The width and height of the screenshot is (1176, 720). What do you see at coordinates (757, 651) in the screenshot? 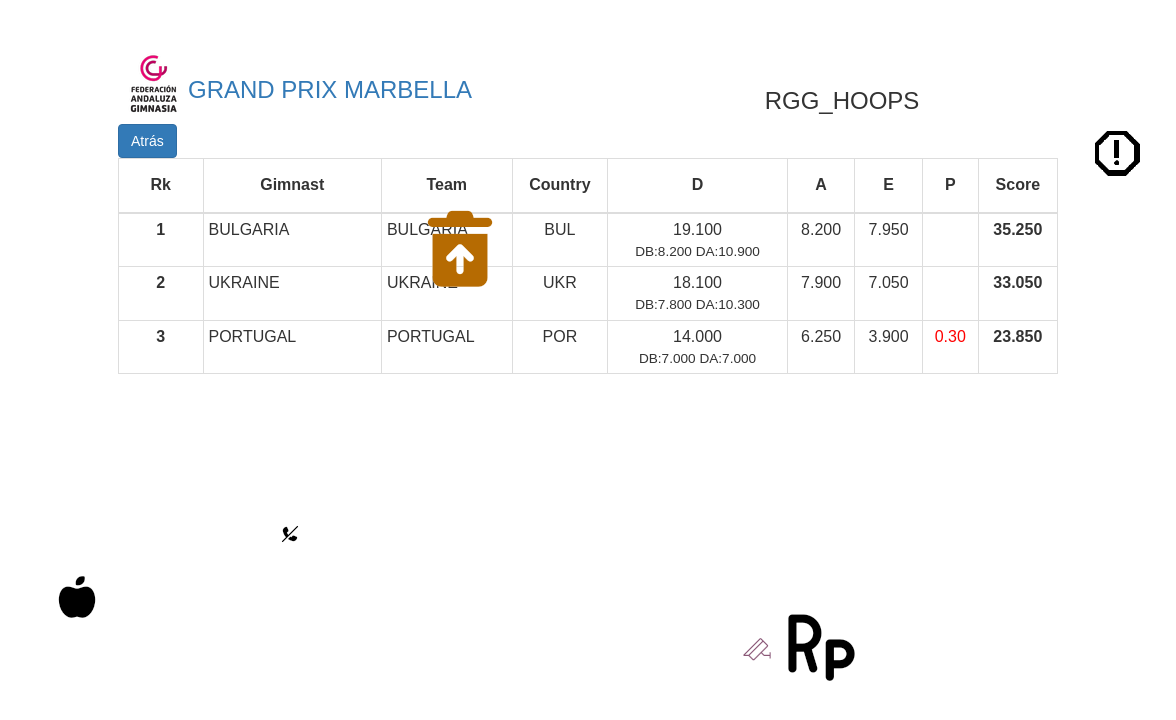
I see `access security camera settings` at bounding box center [757, 651].